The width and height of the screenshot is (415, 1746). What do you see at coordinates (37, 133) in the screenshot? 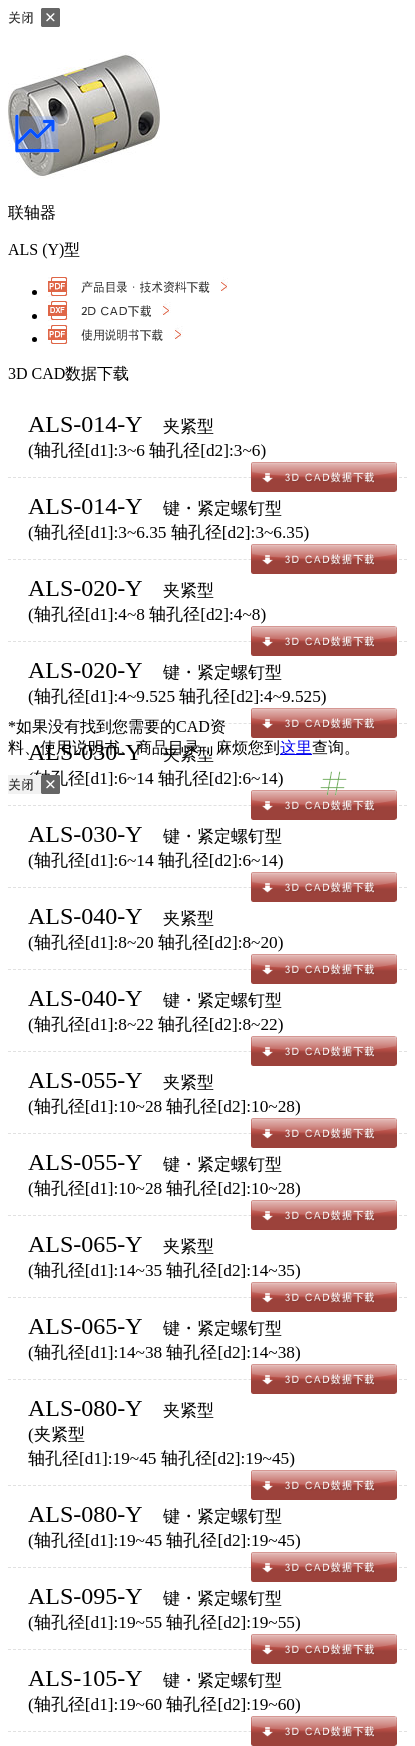
I see `view analytics or performance trends` at bounding box center [37, 133].